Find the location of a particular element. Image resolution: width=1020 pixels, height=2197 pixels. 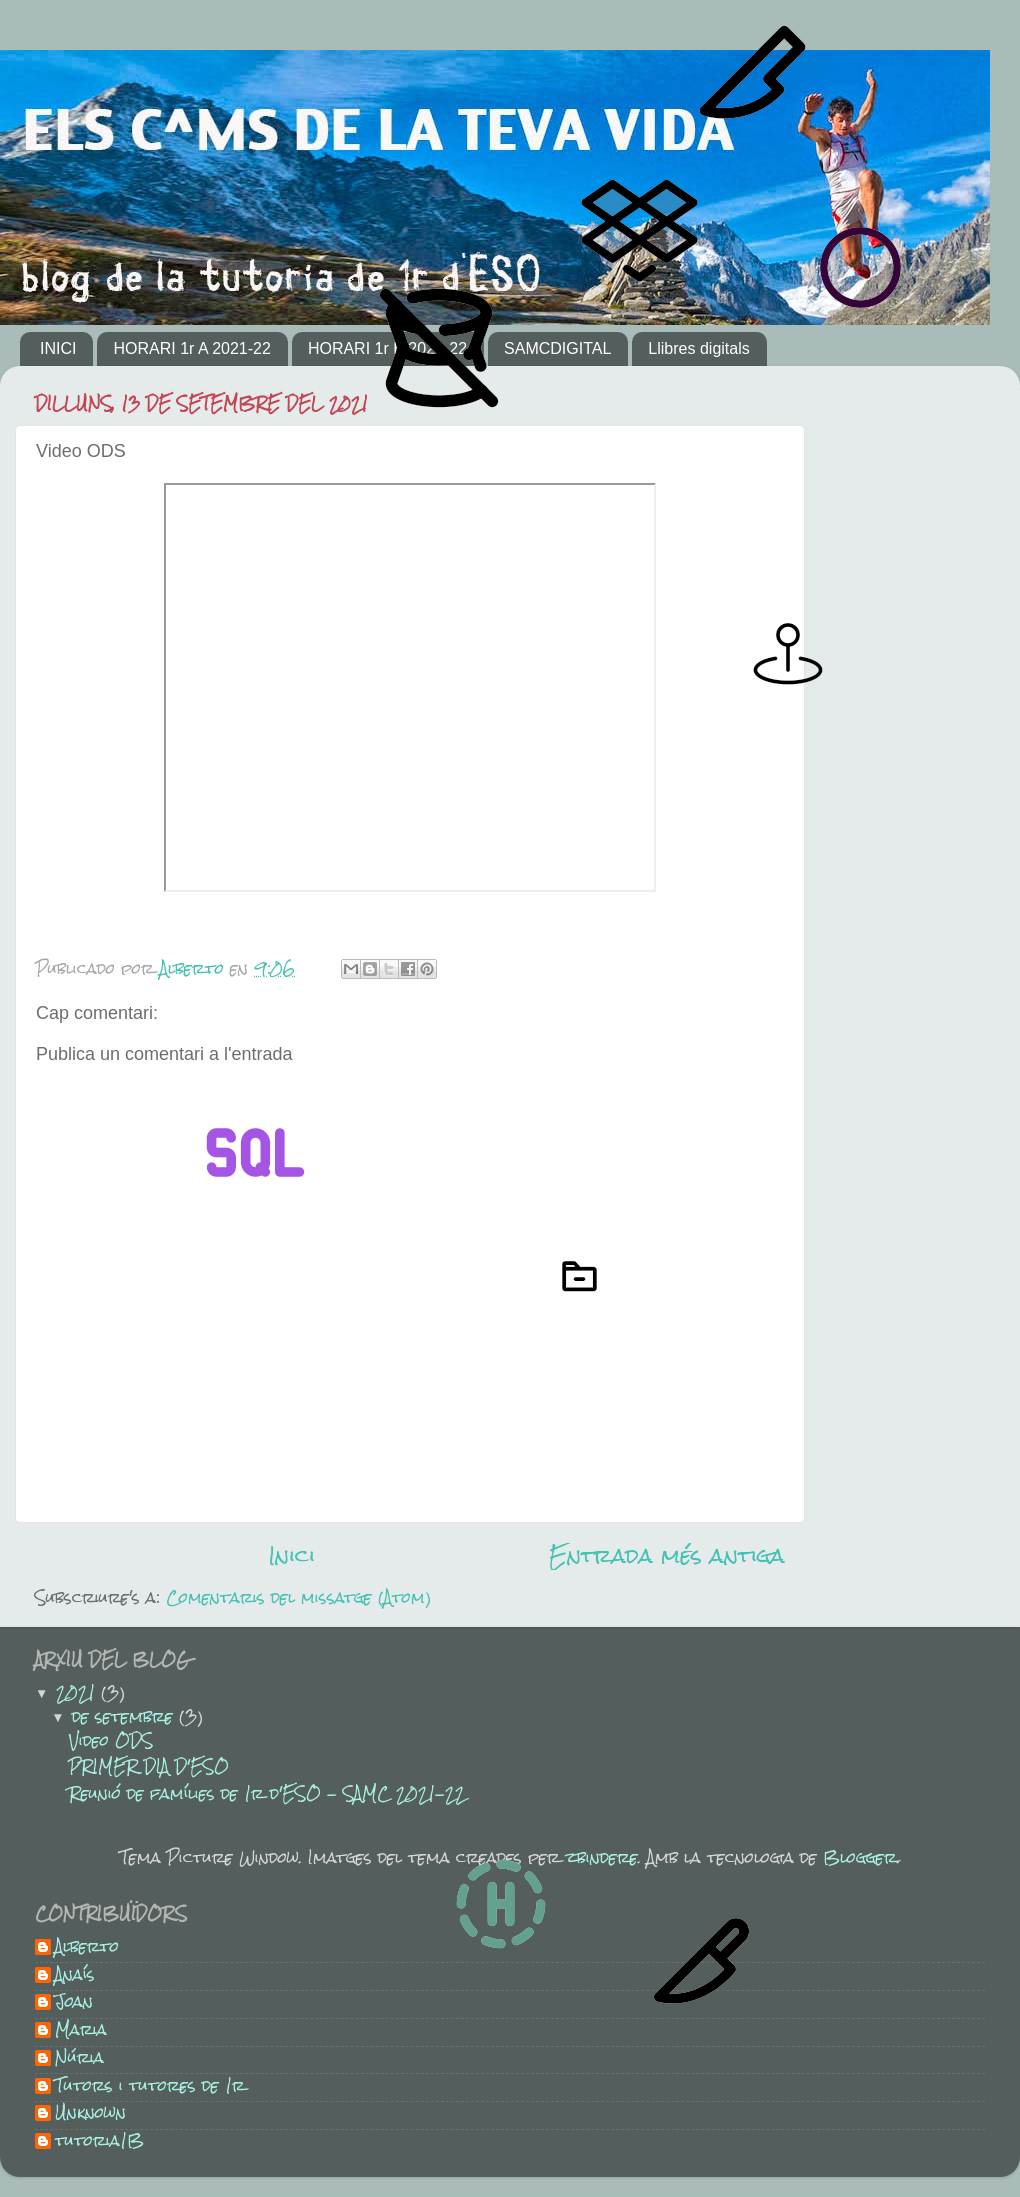

unselected option in a radio button group is located at coordinates (860, 267).